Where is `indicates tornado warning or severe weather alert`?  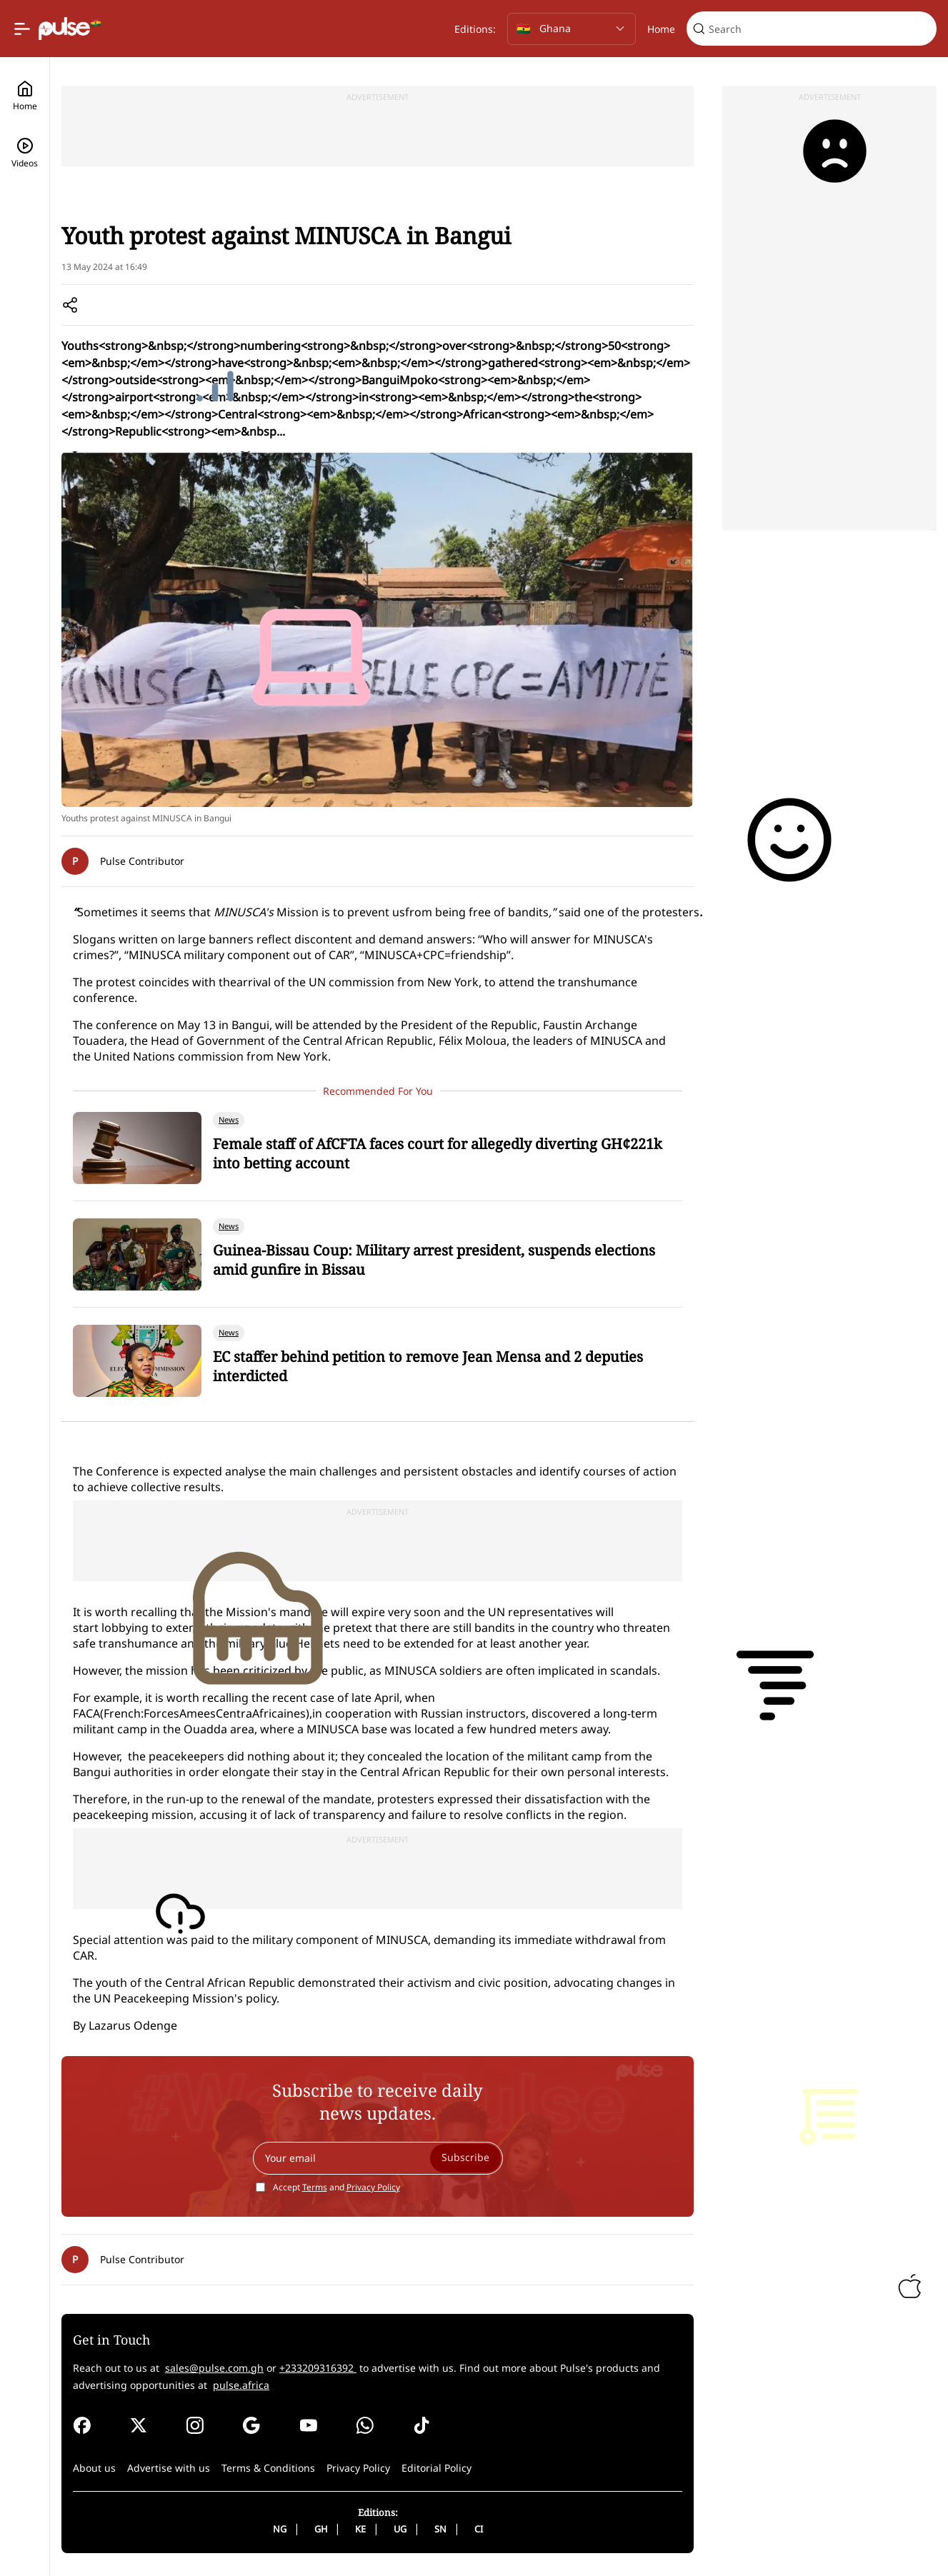 indicates tornado warning or severe weather alert is located at coordinates (775, 1685).